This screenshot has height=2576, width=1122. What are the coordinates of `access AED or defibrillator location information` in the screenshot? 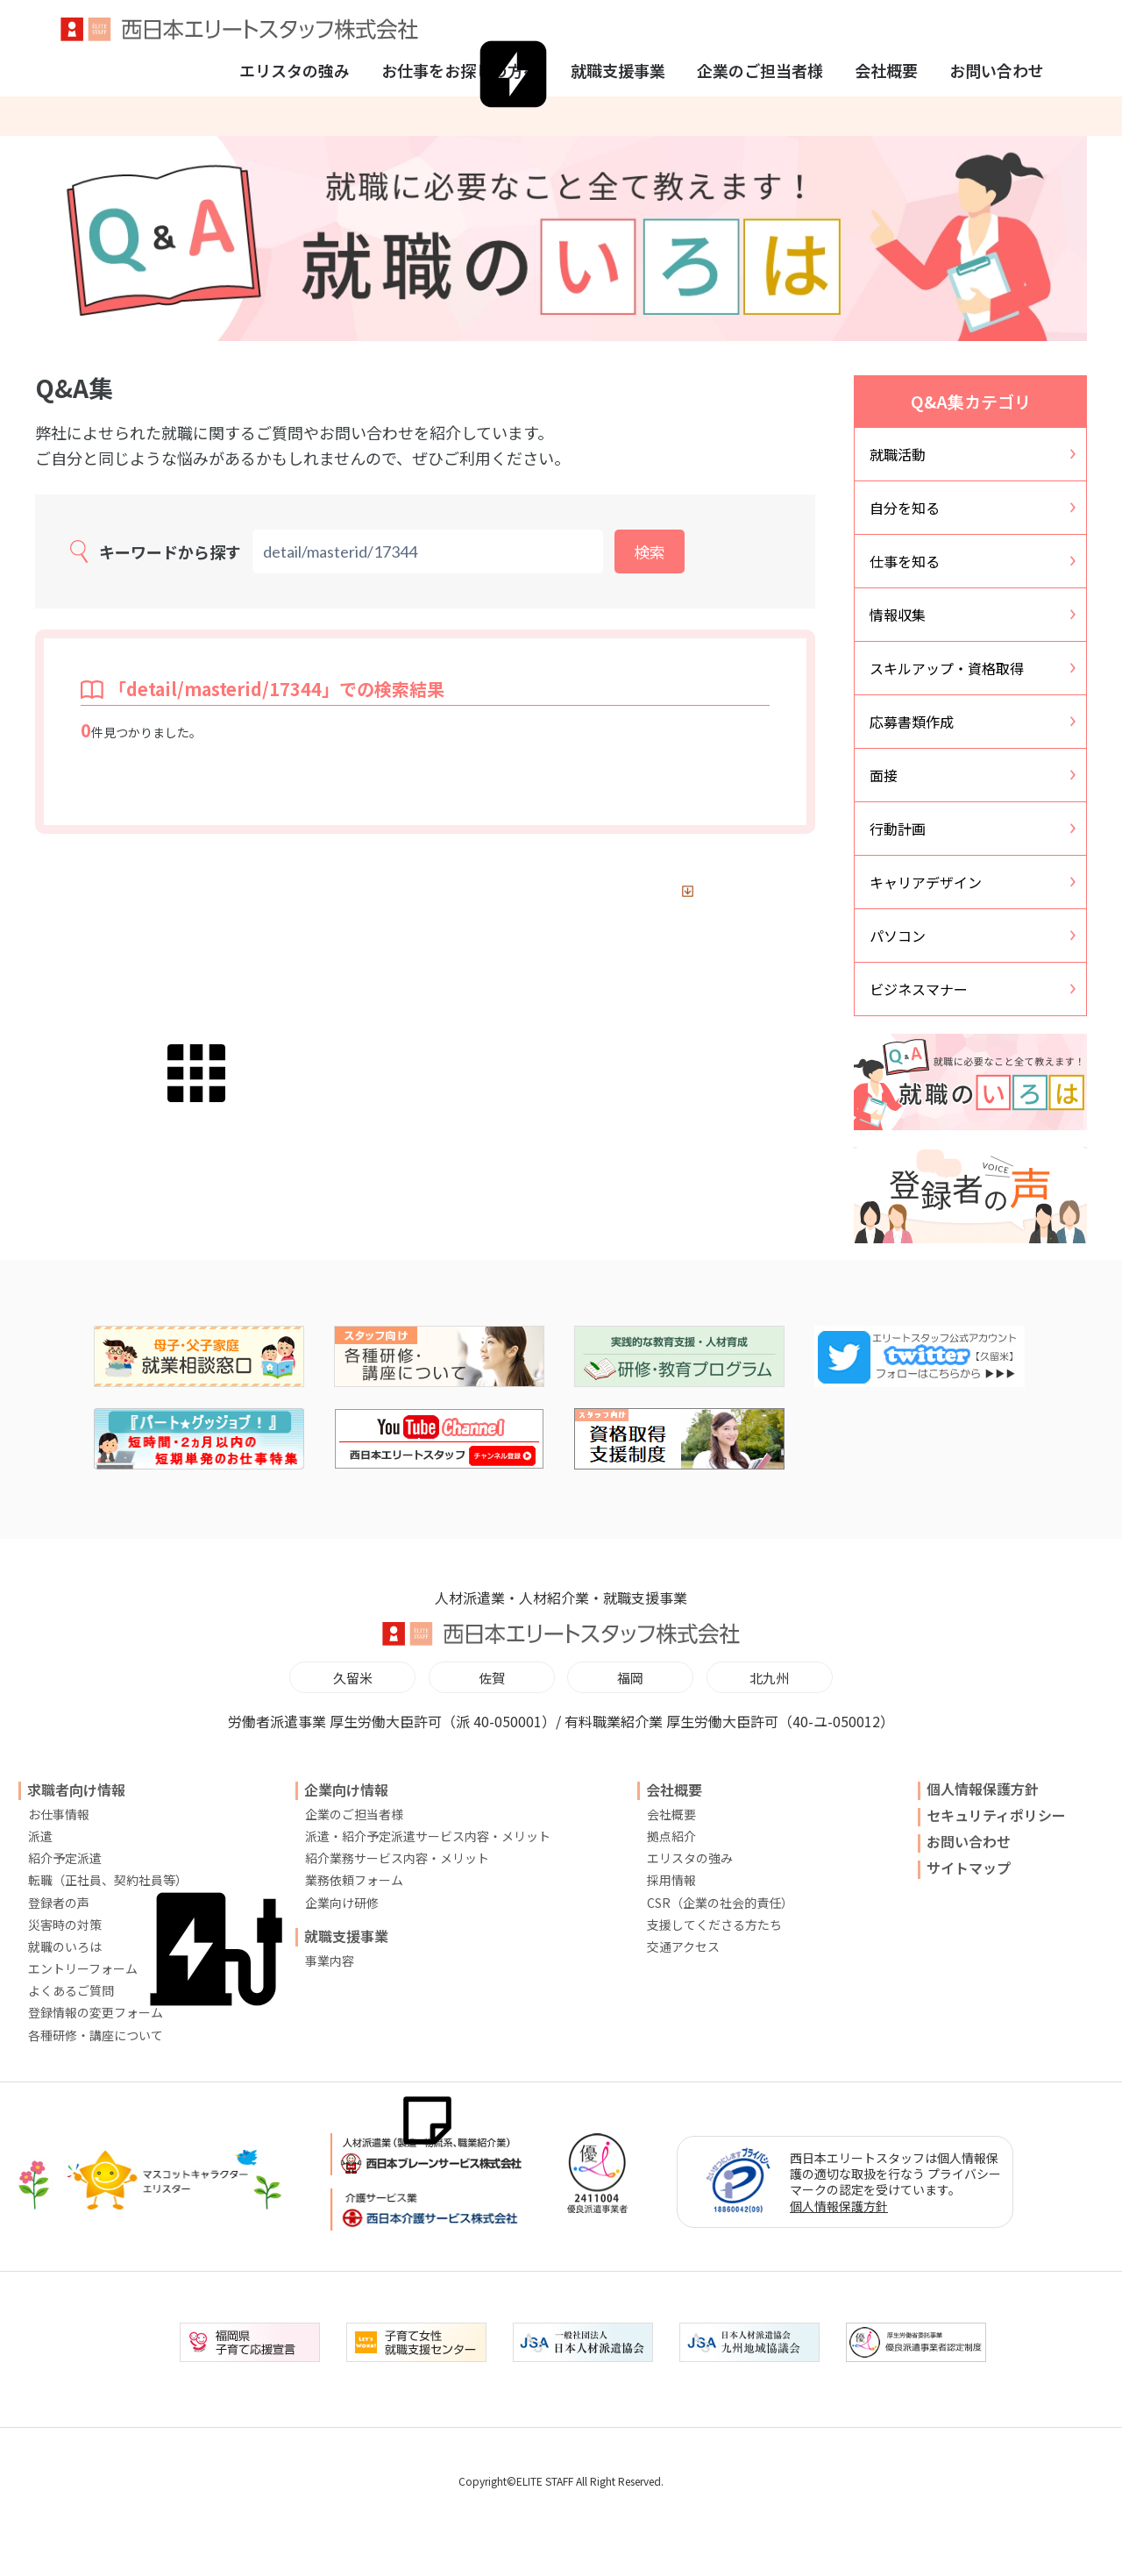 It's located at (513, 74).